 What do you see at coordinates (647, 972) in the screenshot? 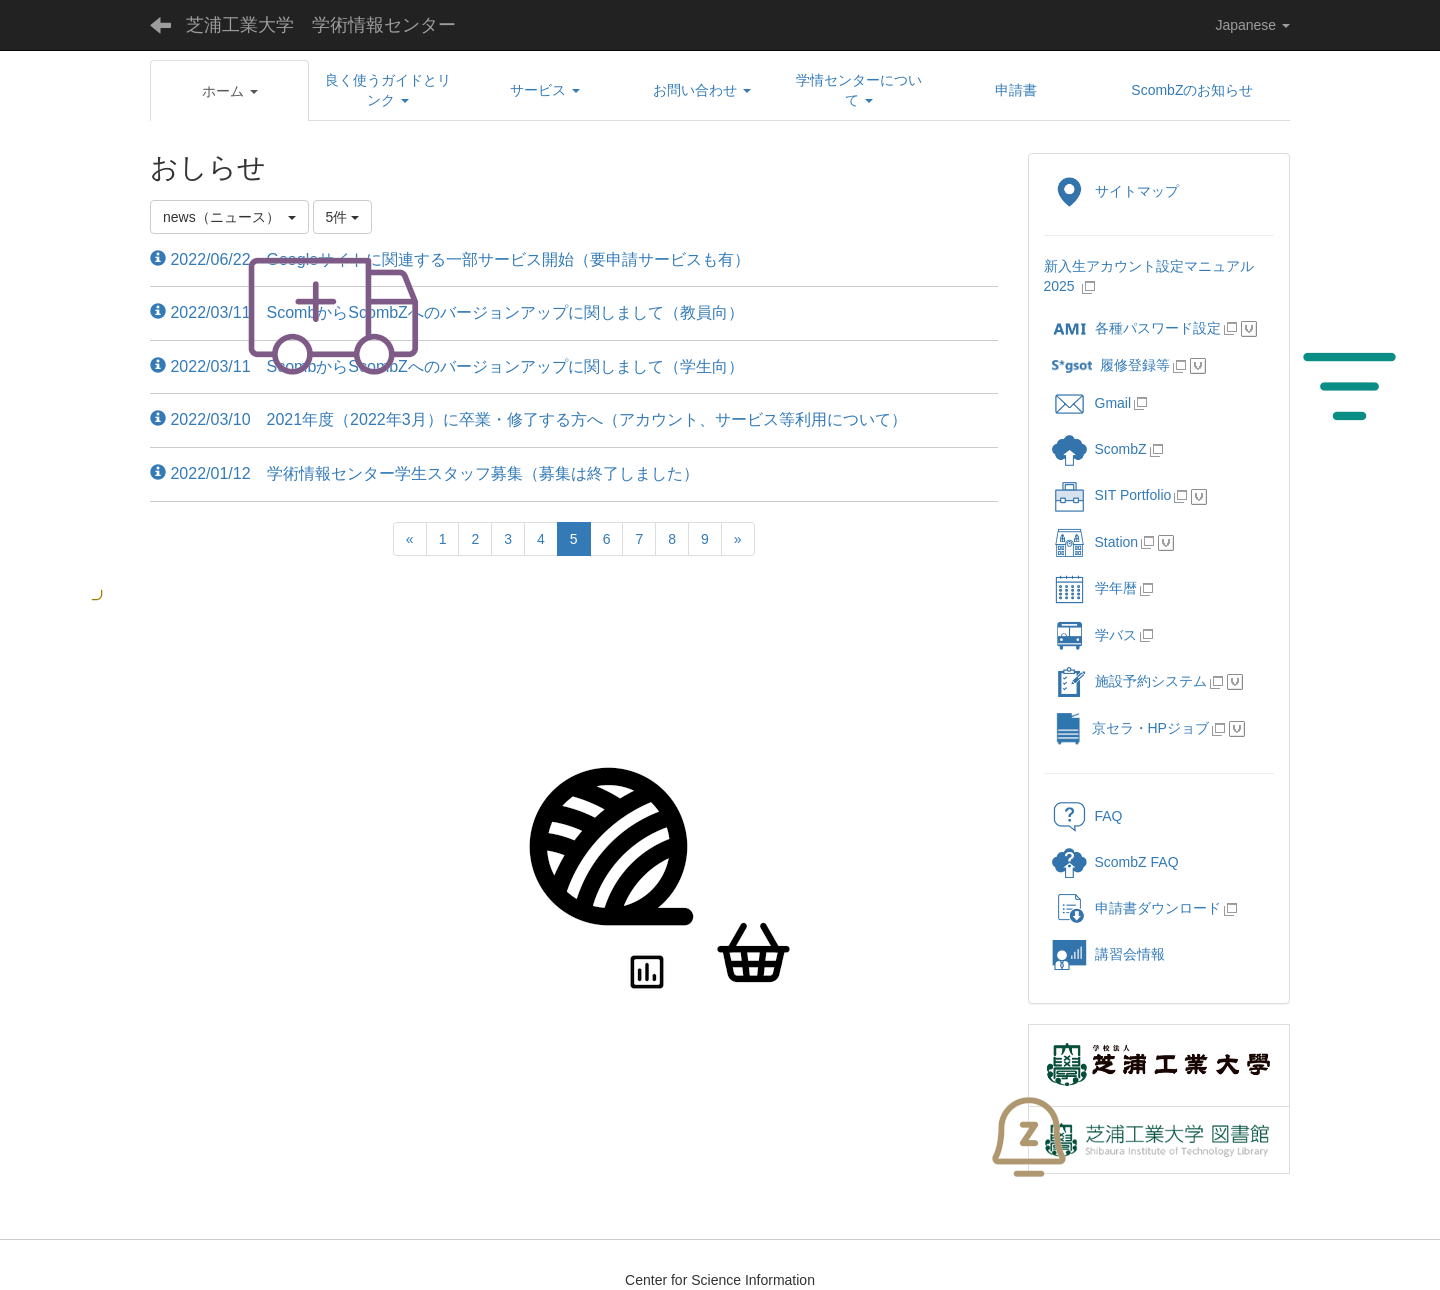
I see `insert a chart or graph into a document` at bounding box center [647, 972].